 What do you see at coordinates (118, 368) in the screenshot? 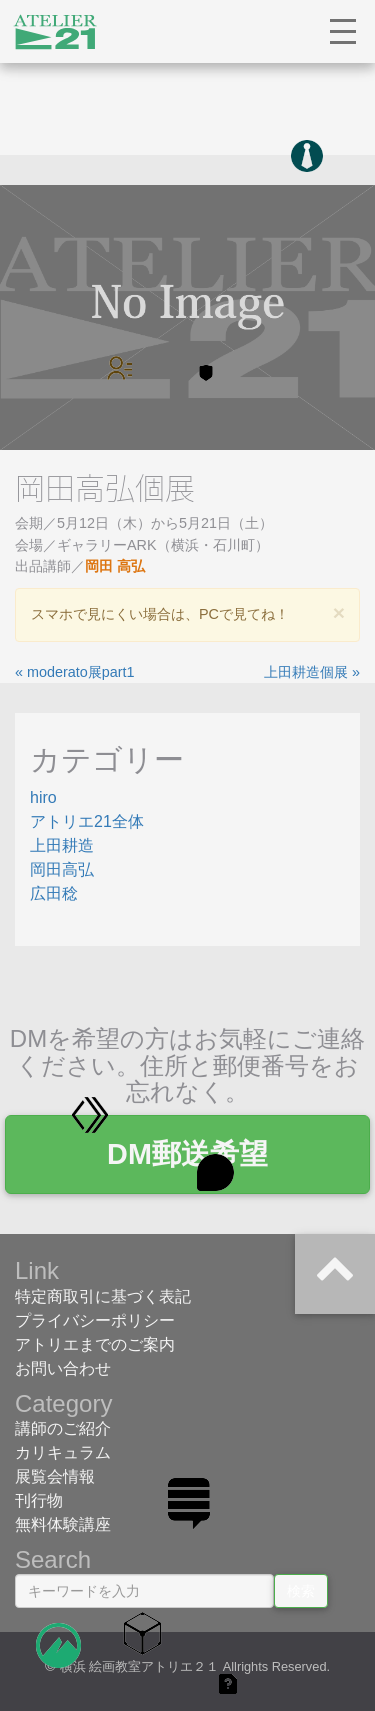
I see `access your contacts list` at bounding box center [118, 368].